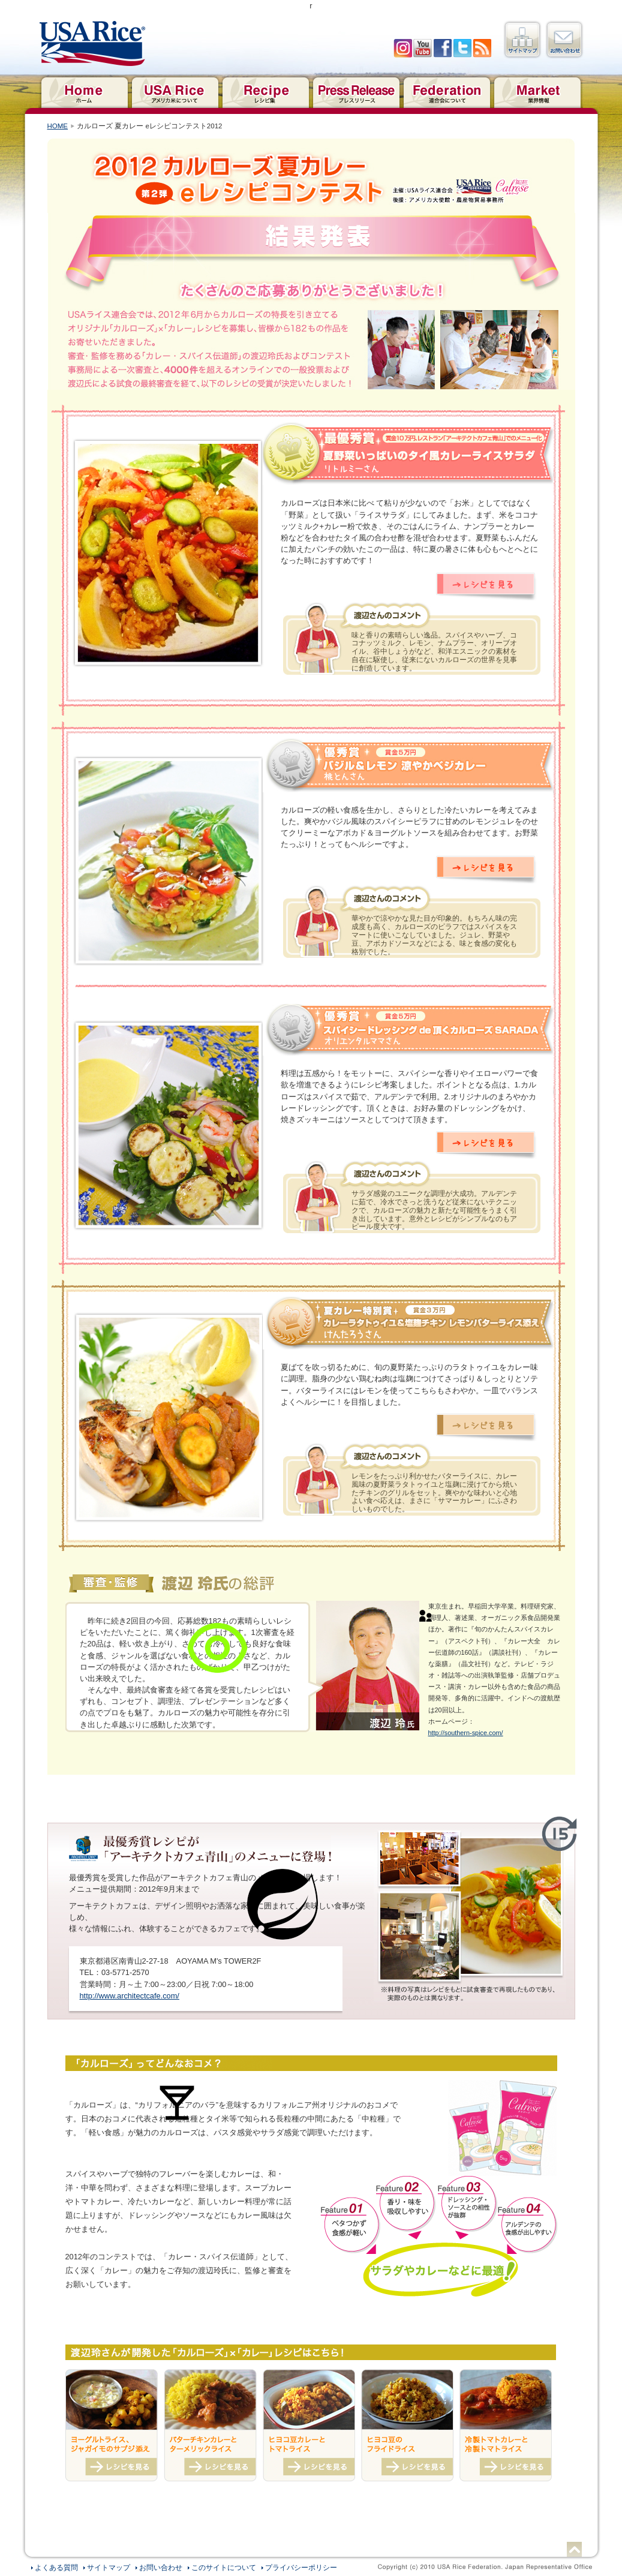  I want to click on view parent account or guardian profile, so click(425, 1616).